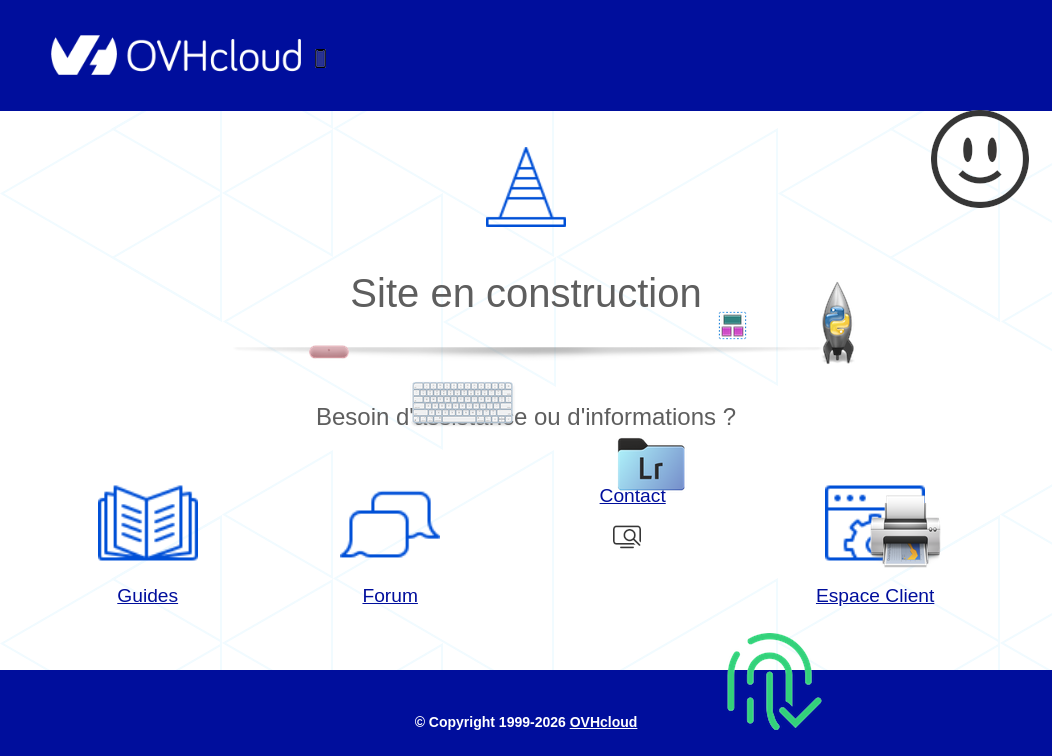 Image resolution: width=1052 pixels, height=756 pixels. What do you see at coordinates (774, 681) in the screenshot?
I see `fingerprint successfully recognized` at bounding box center [774, 681].